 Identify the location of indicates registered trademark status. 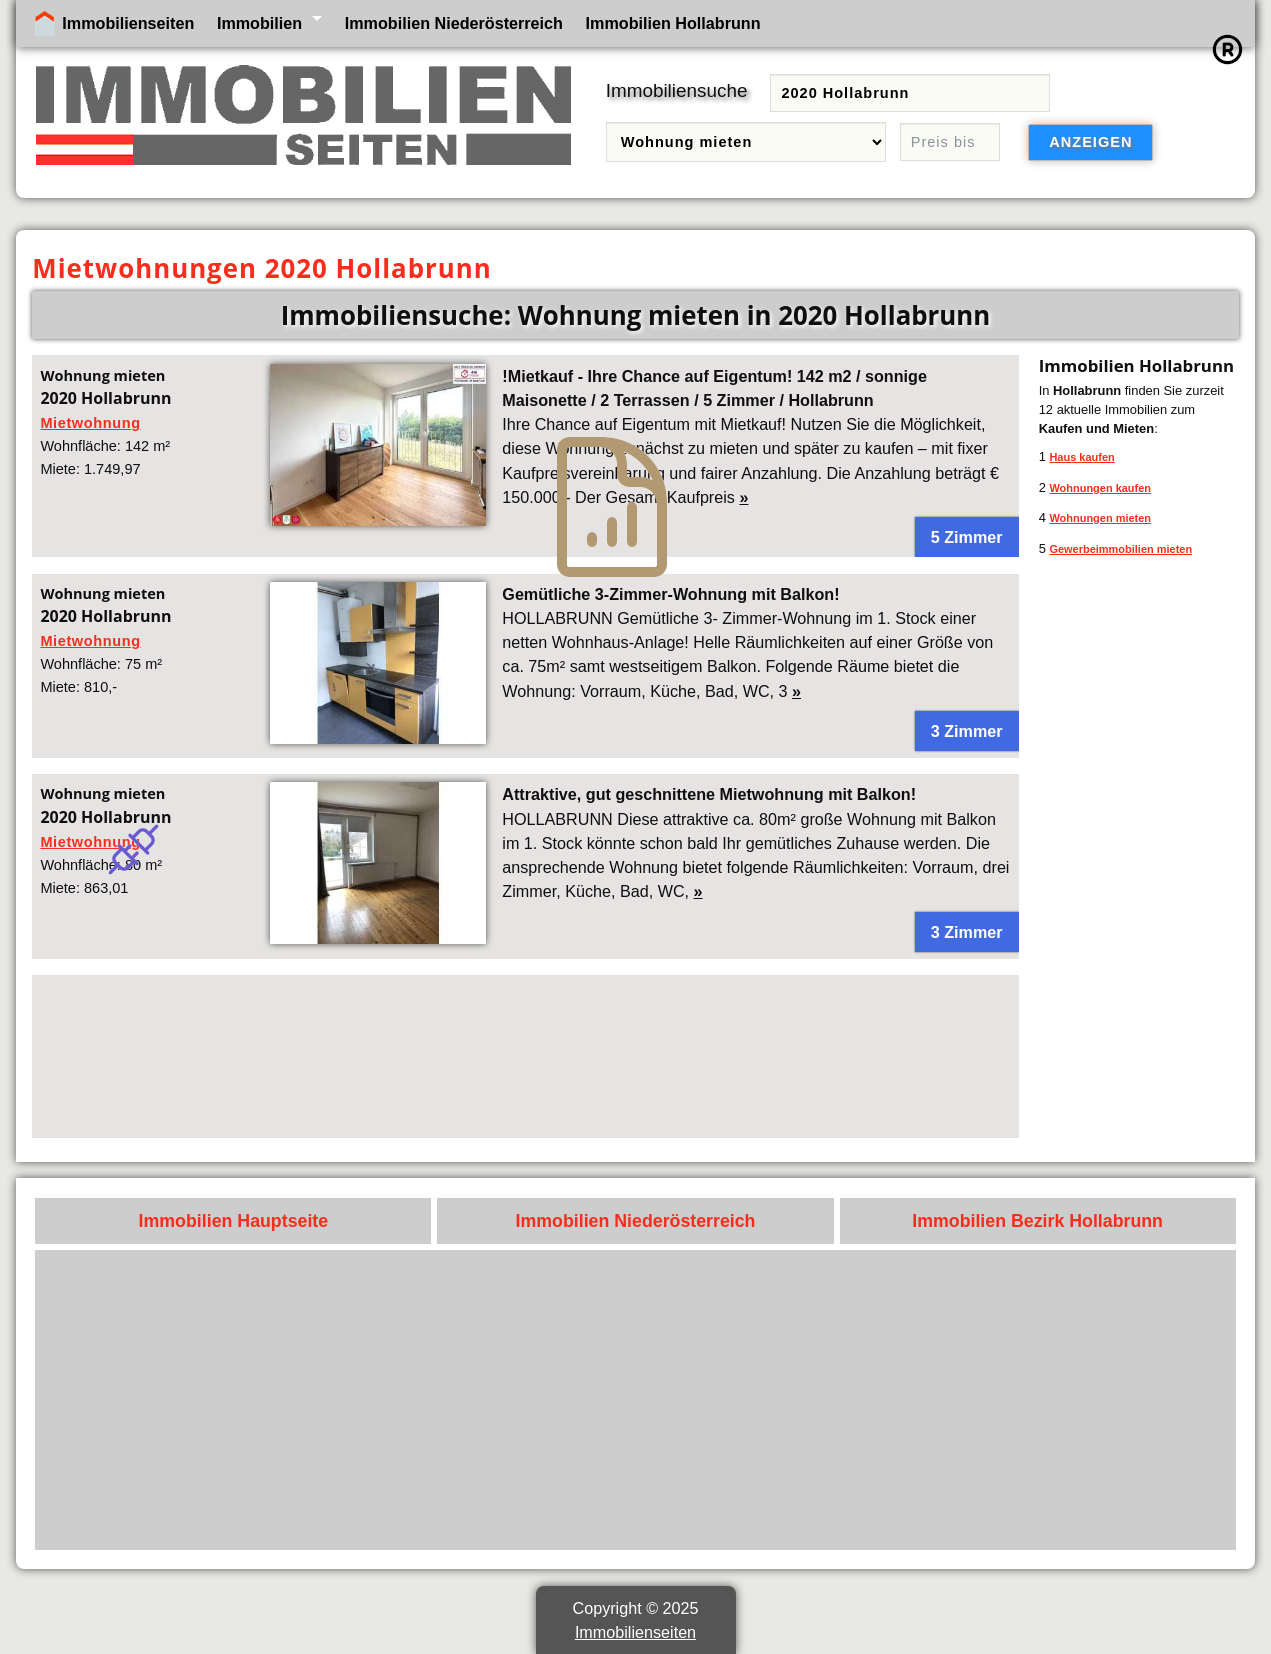
(1227, 49).